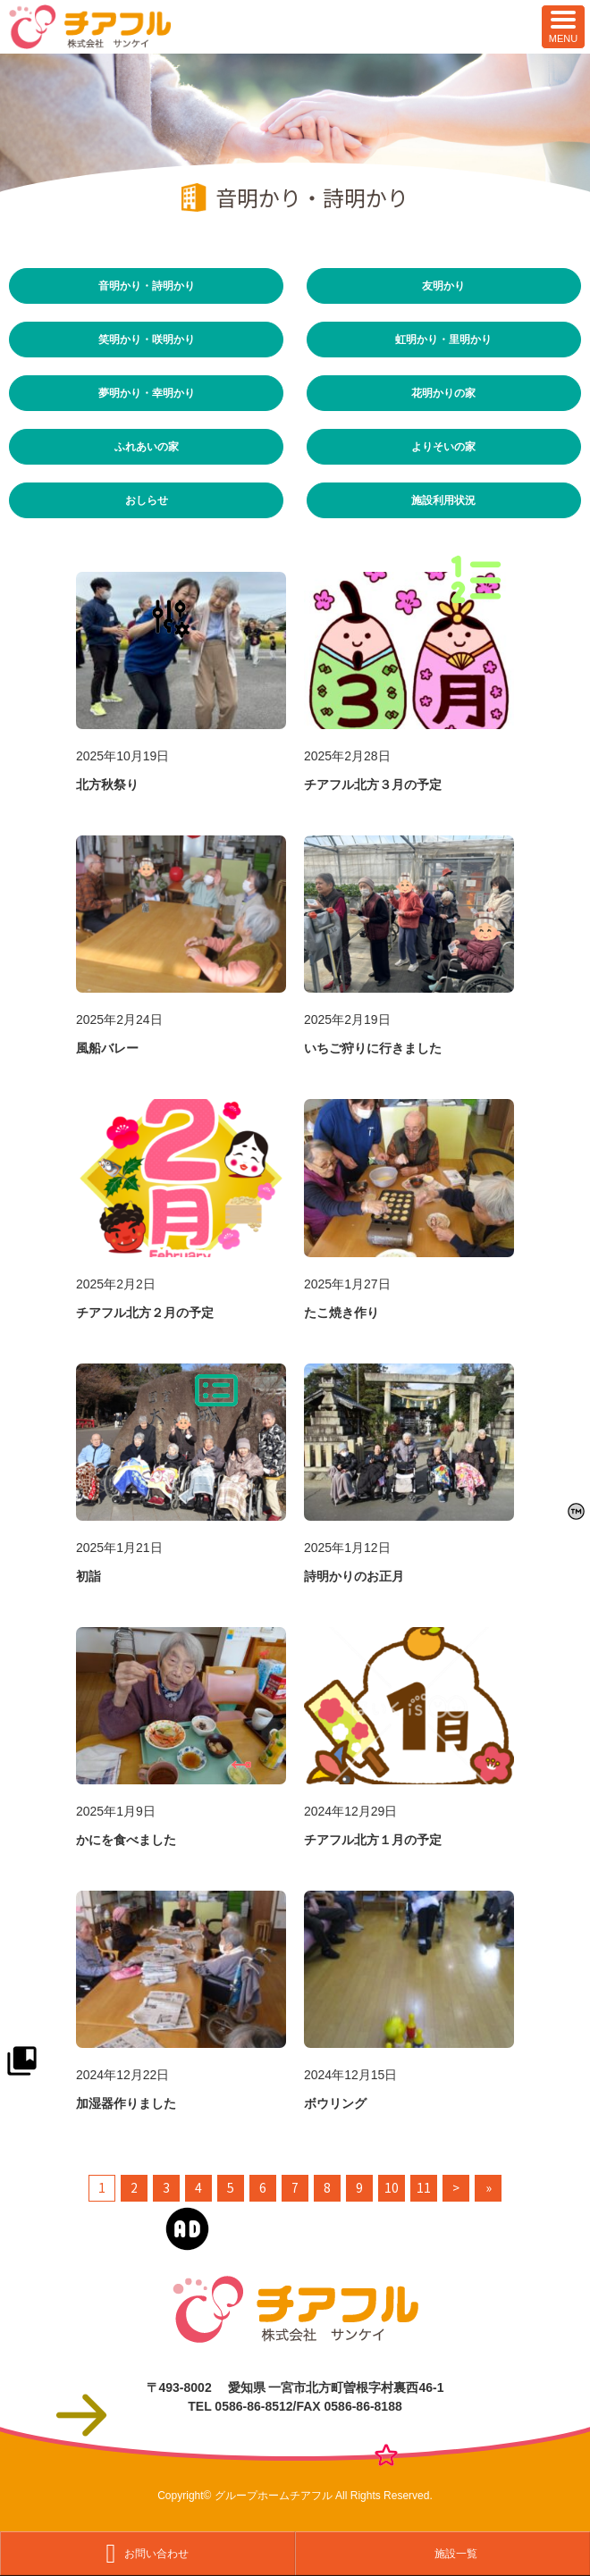 The width and height of the screenshot is (590, 2576). I want to click on indicates trademarked content or branding, so click(576, 1511).